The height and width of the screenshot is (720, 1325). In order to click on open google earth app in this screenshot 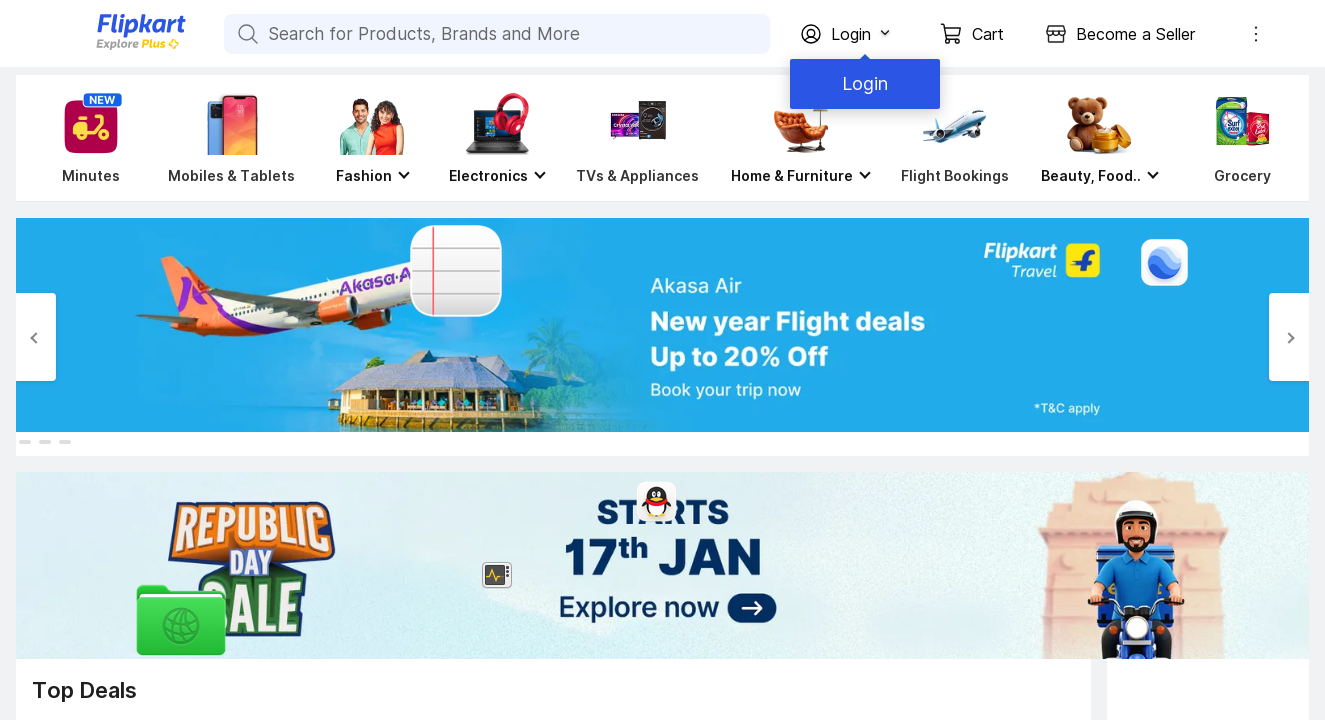, I will do `click(1164, 262)`.